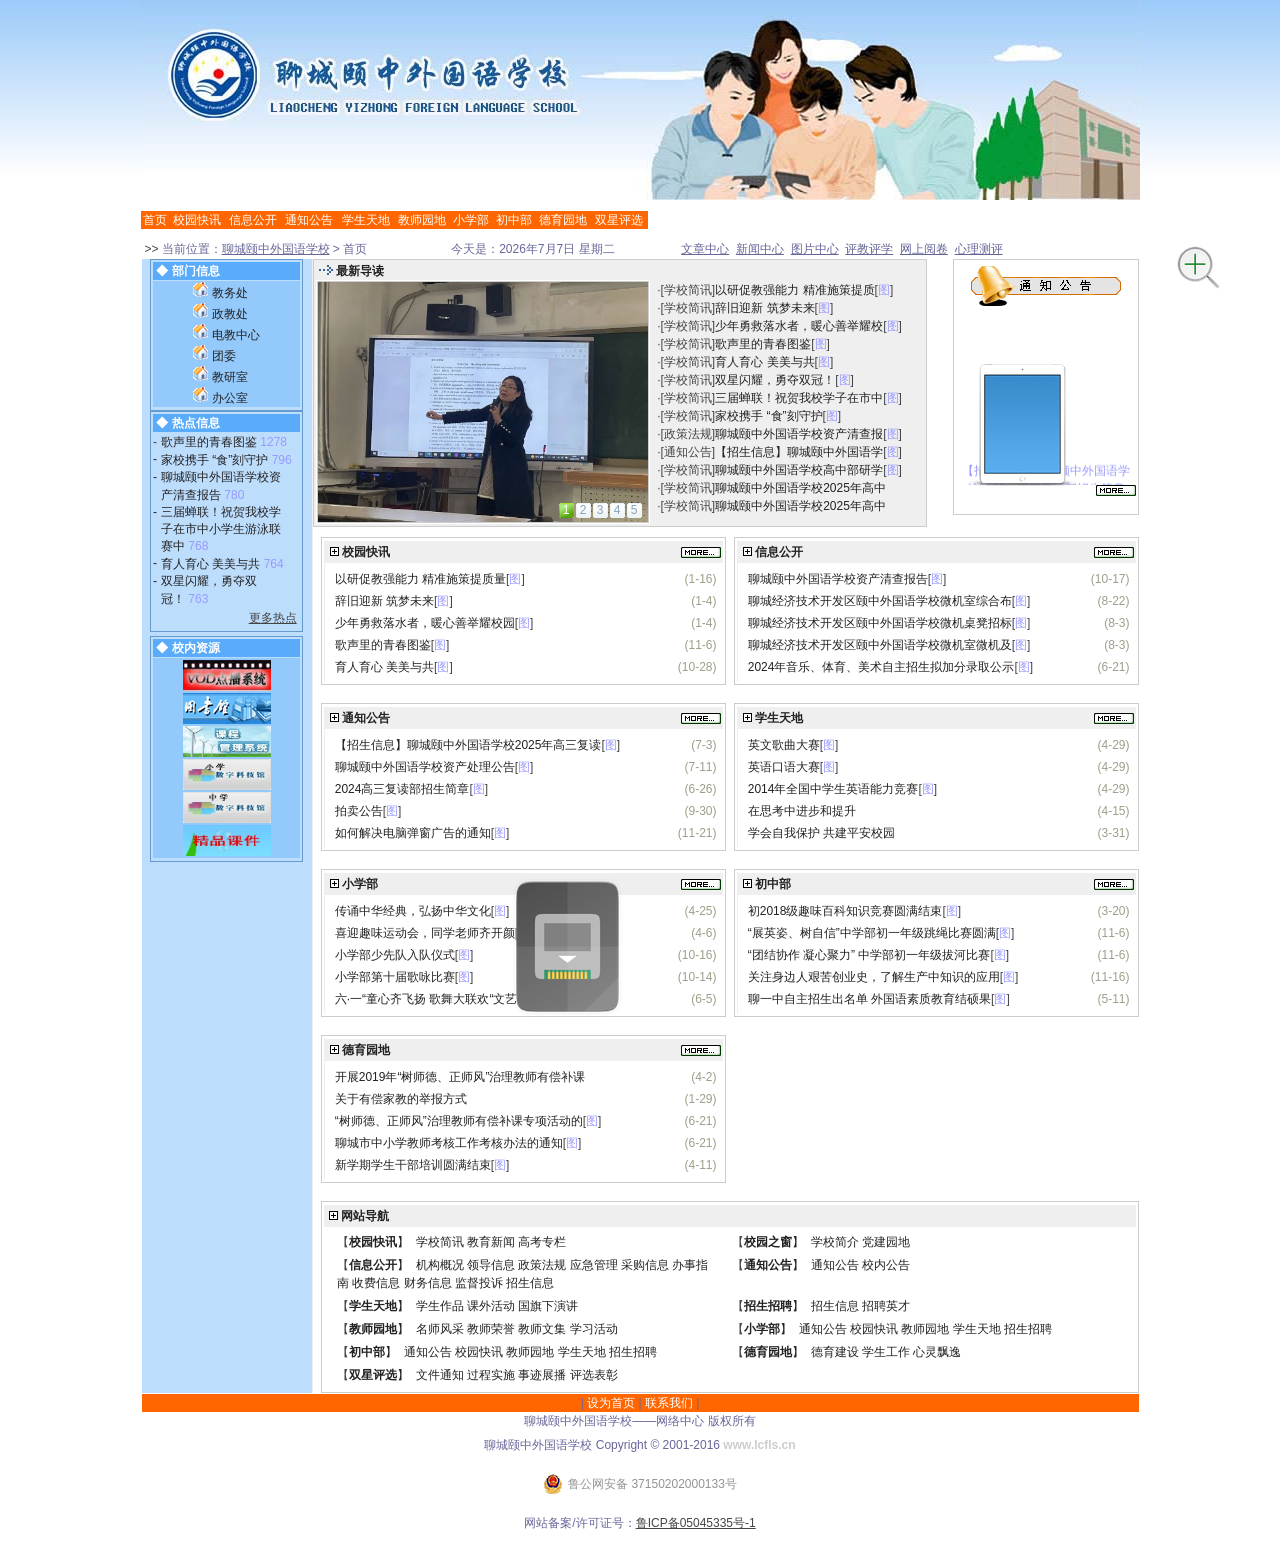 This screenshot has height=1550, width=1280. What do you see at coordinates (1198, 267) in the screenshot?
I see `zoom to fit content within the visible area` at bounding box center [1198, 267].